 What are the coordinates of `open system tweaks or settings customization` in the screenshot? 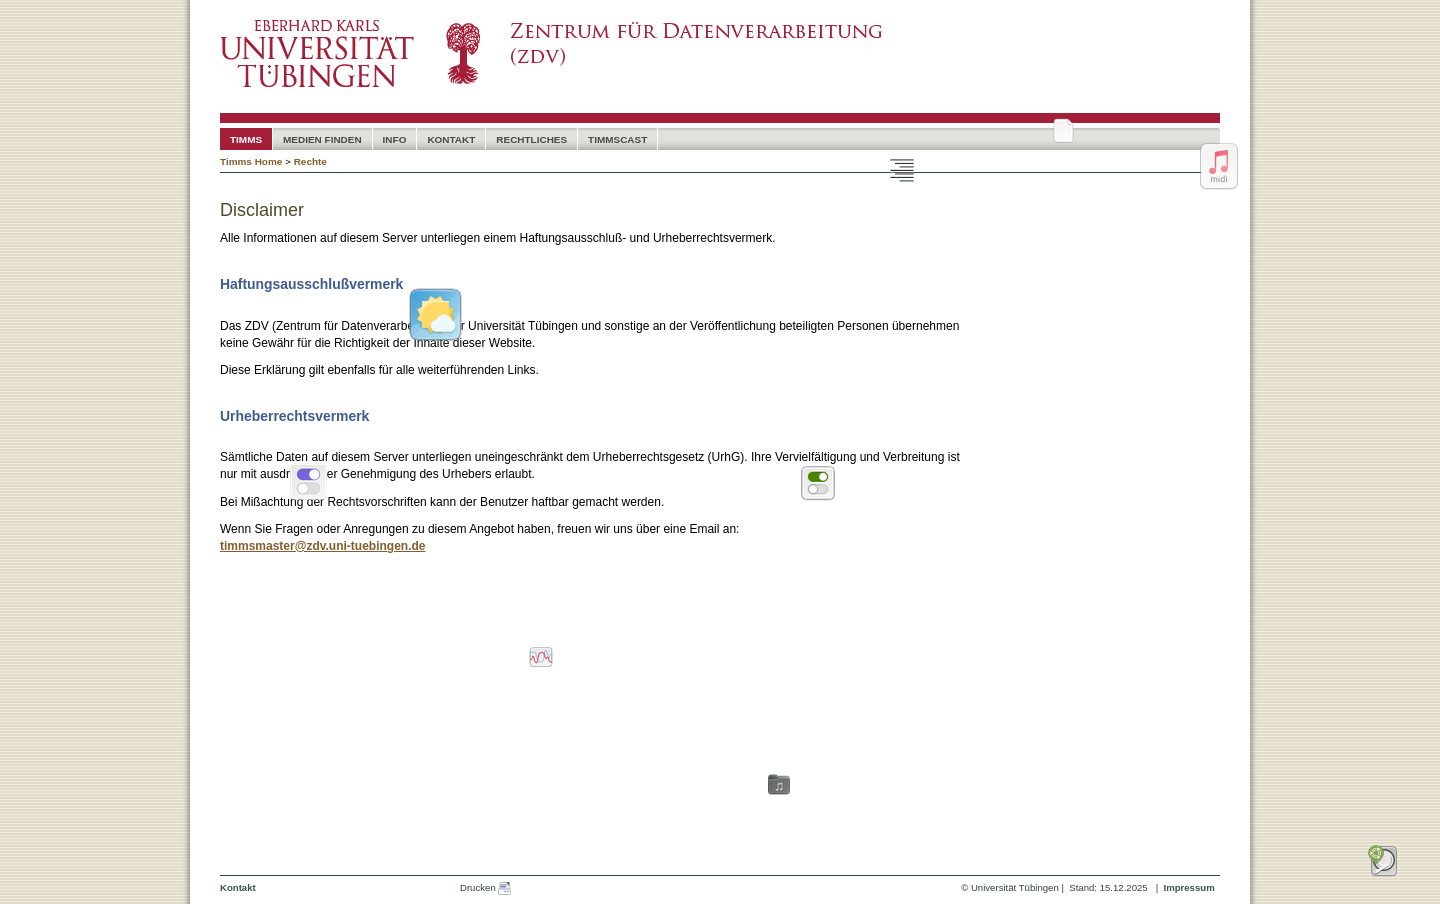 It's located at (818, 483).